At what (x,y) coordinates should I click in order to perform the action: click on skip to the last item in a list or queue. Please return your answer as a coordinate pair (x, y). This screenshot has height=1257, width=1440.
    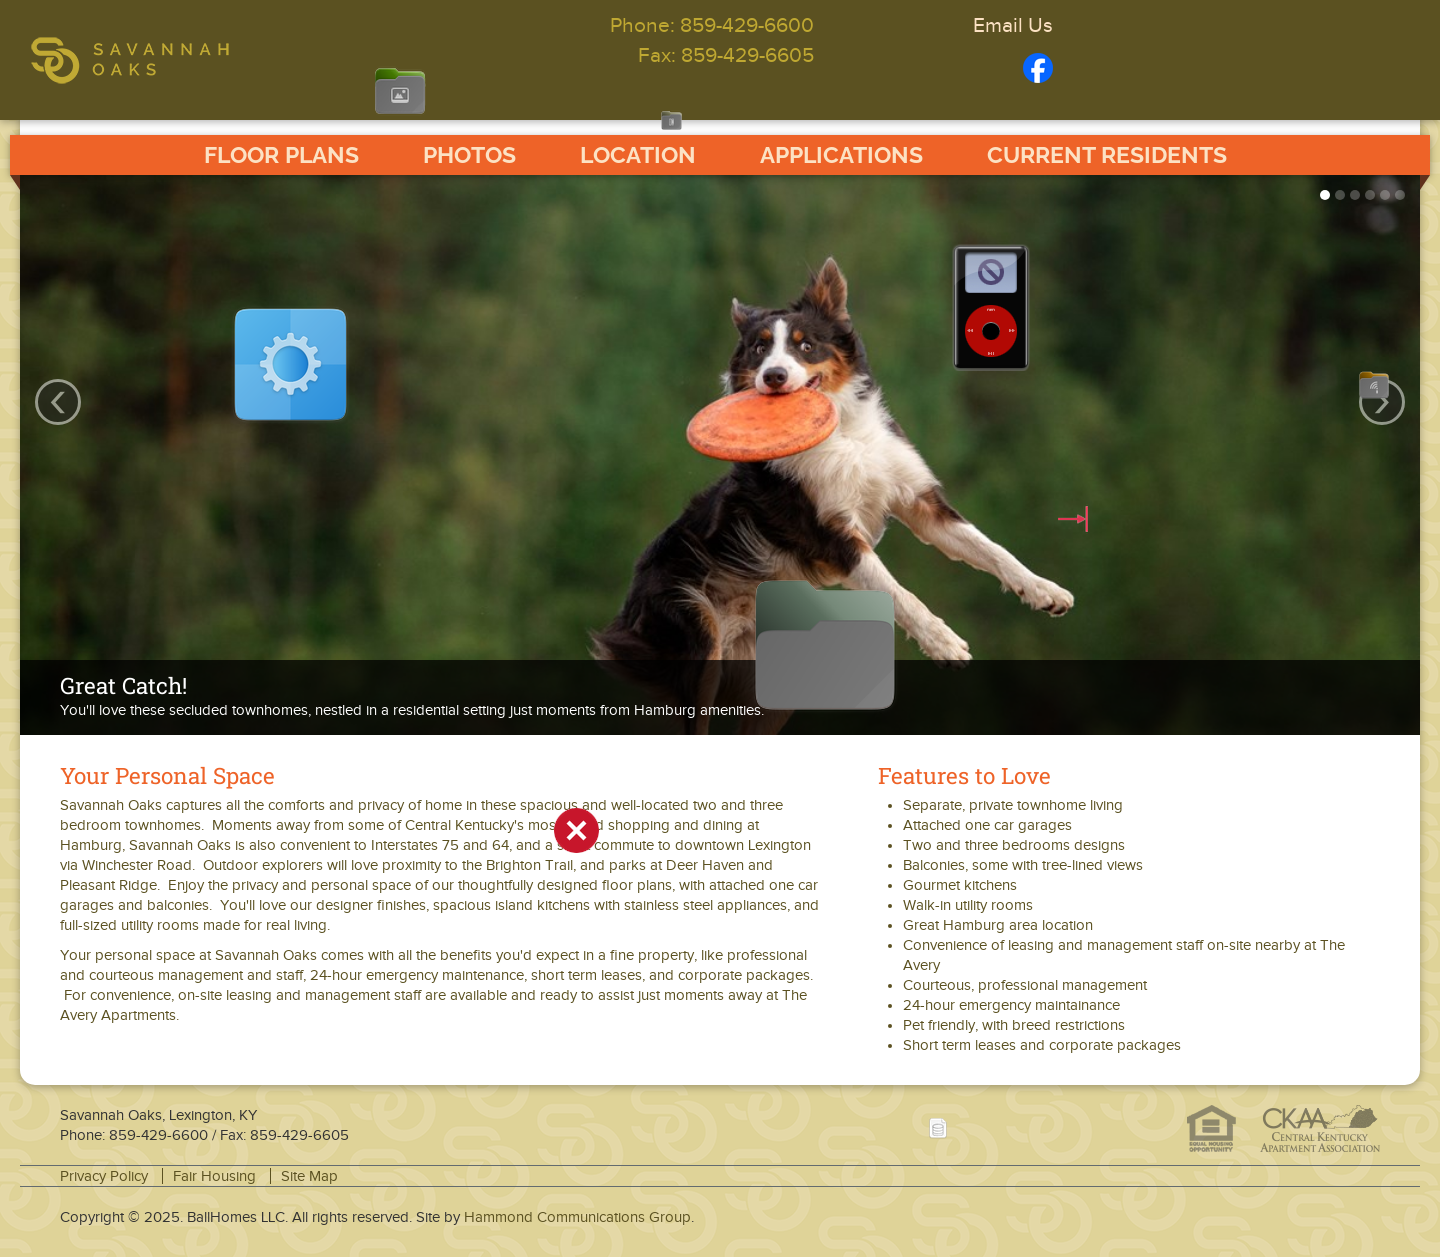
    Looking at the image, I should click on (1073, 519).